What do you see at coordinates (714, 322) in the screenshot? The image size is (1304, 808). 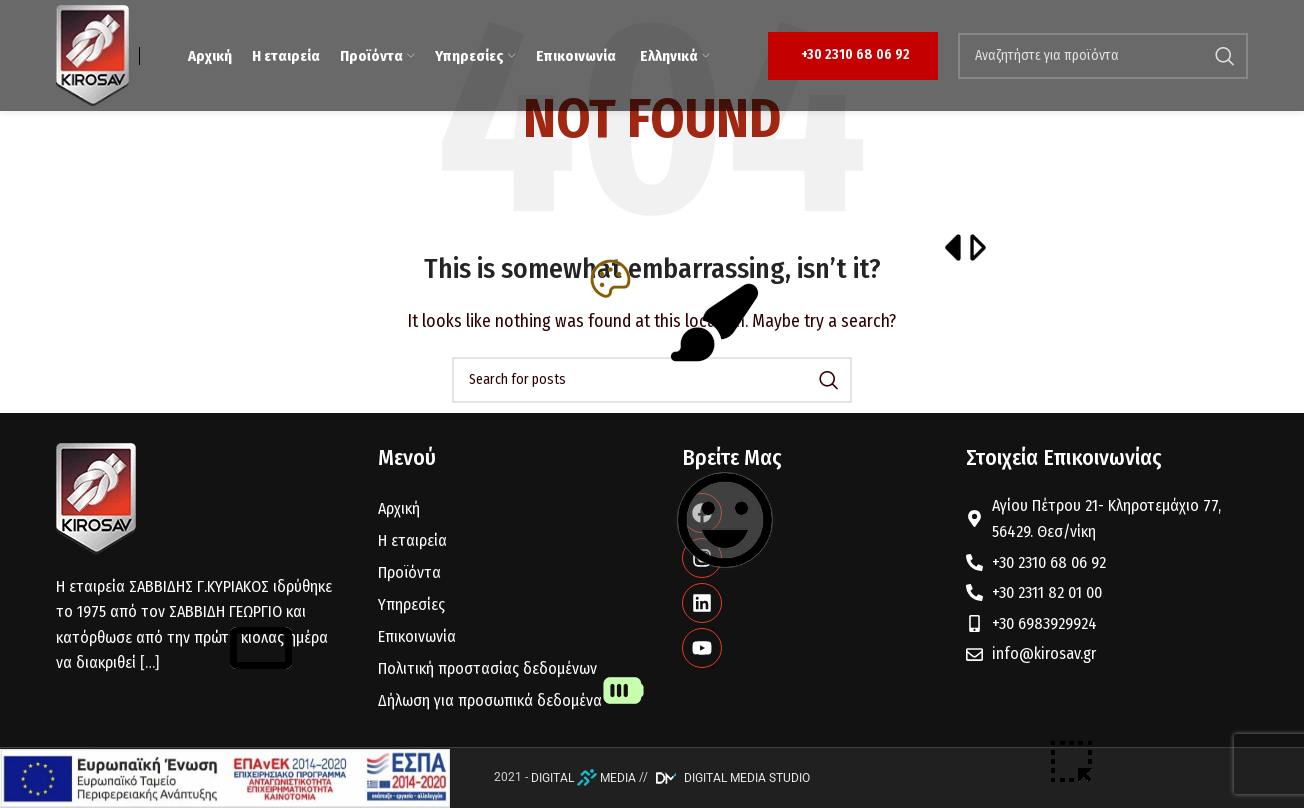 I see `access drawing or painting tools` at bounding box center [714, 322].